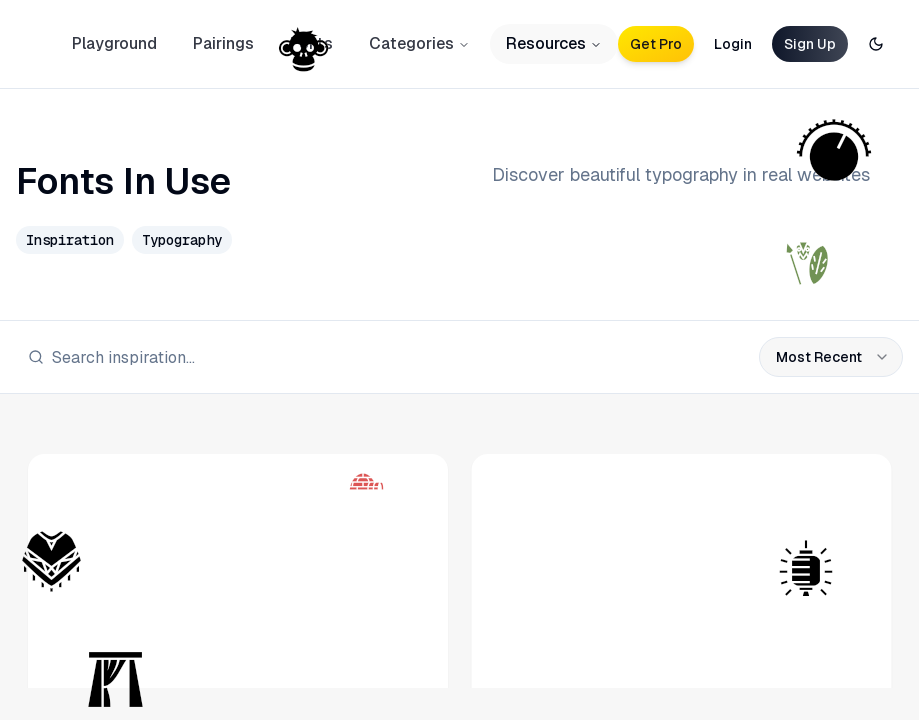  Describe the element at coordinates (366, 481) in the screenshot. I see `winter or arctic themed content` at that location.